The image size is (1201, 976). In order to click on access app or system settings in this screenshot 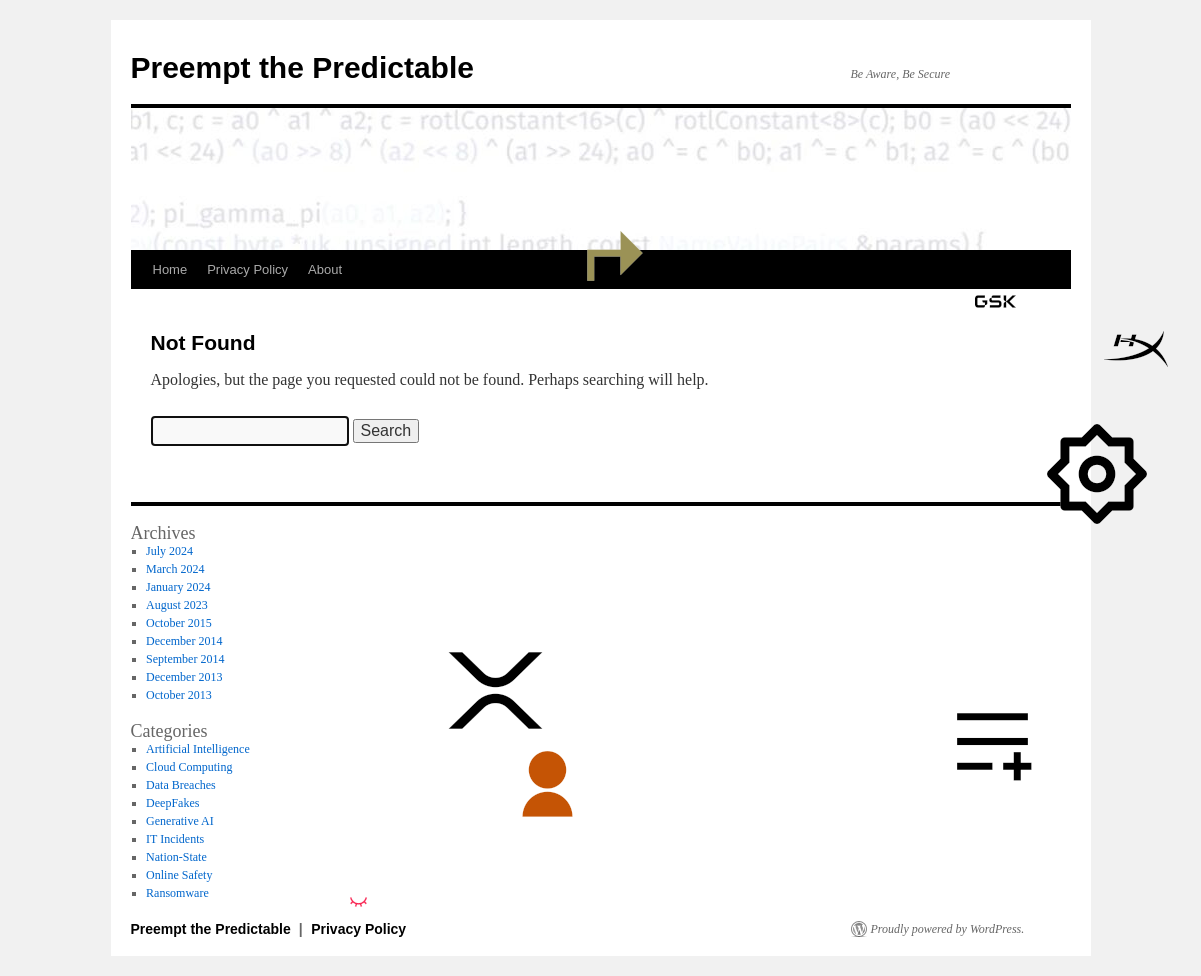, I will do `click(1097, 474)`.